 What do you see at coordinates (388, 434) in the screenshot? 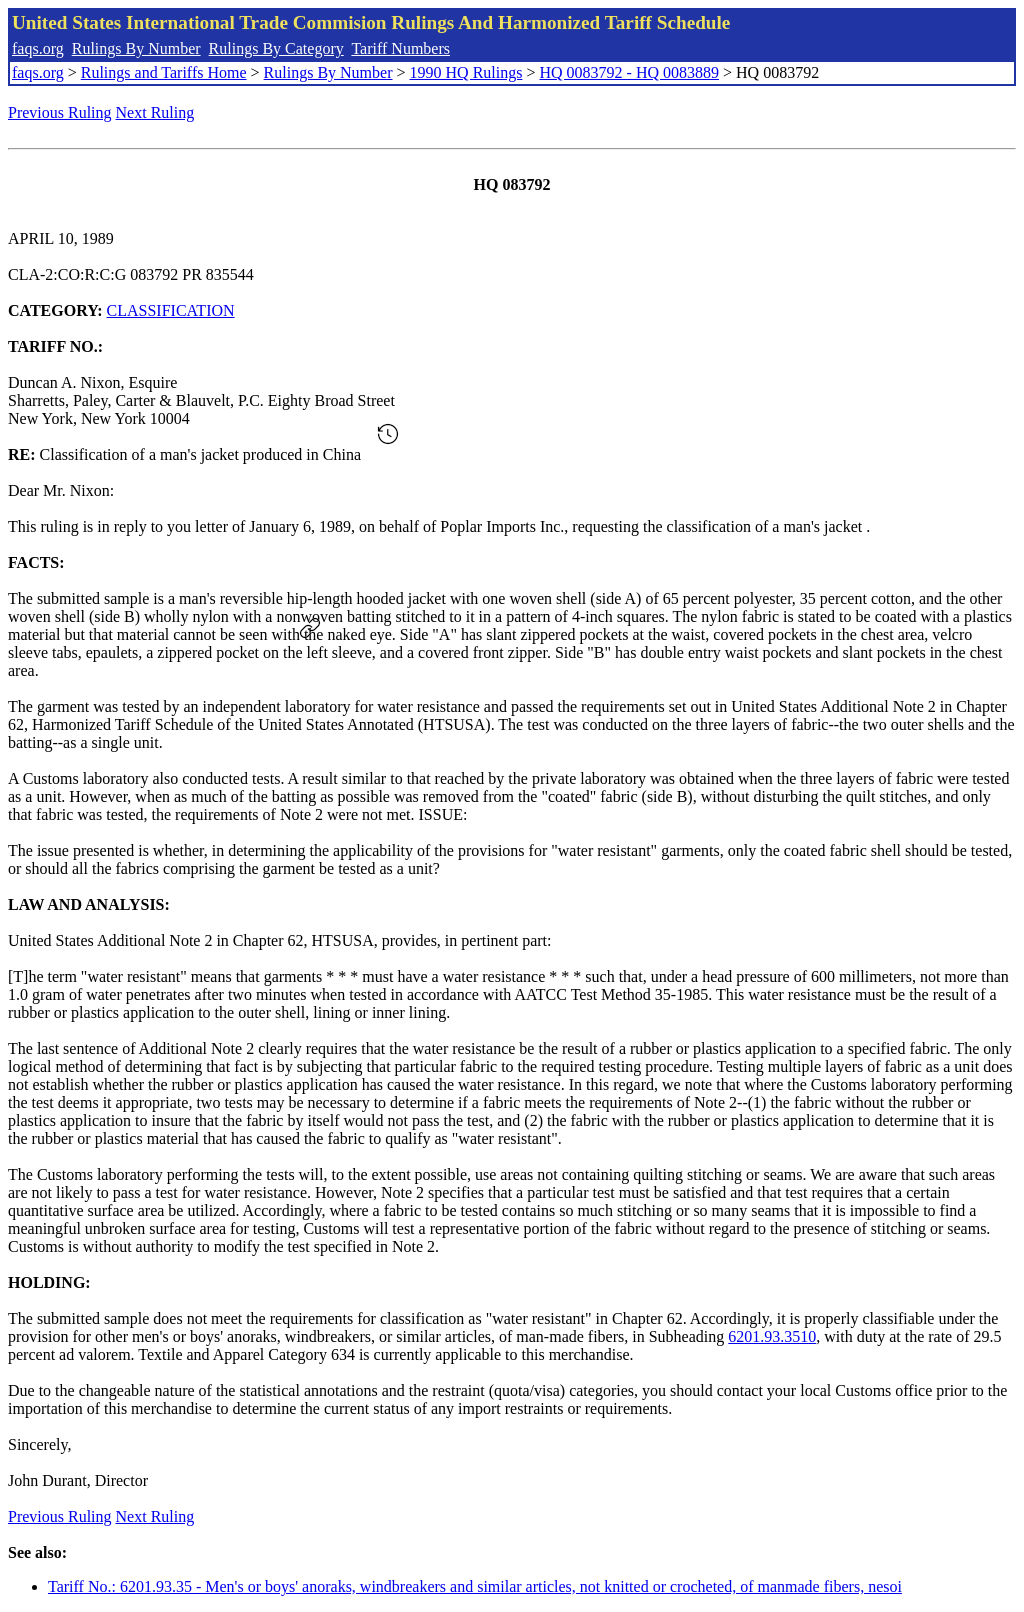
I see `view commit or activity history` at bounding box center [388, 434].